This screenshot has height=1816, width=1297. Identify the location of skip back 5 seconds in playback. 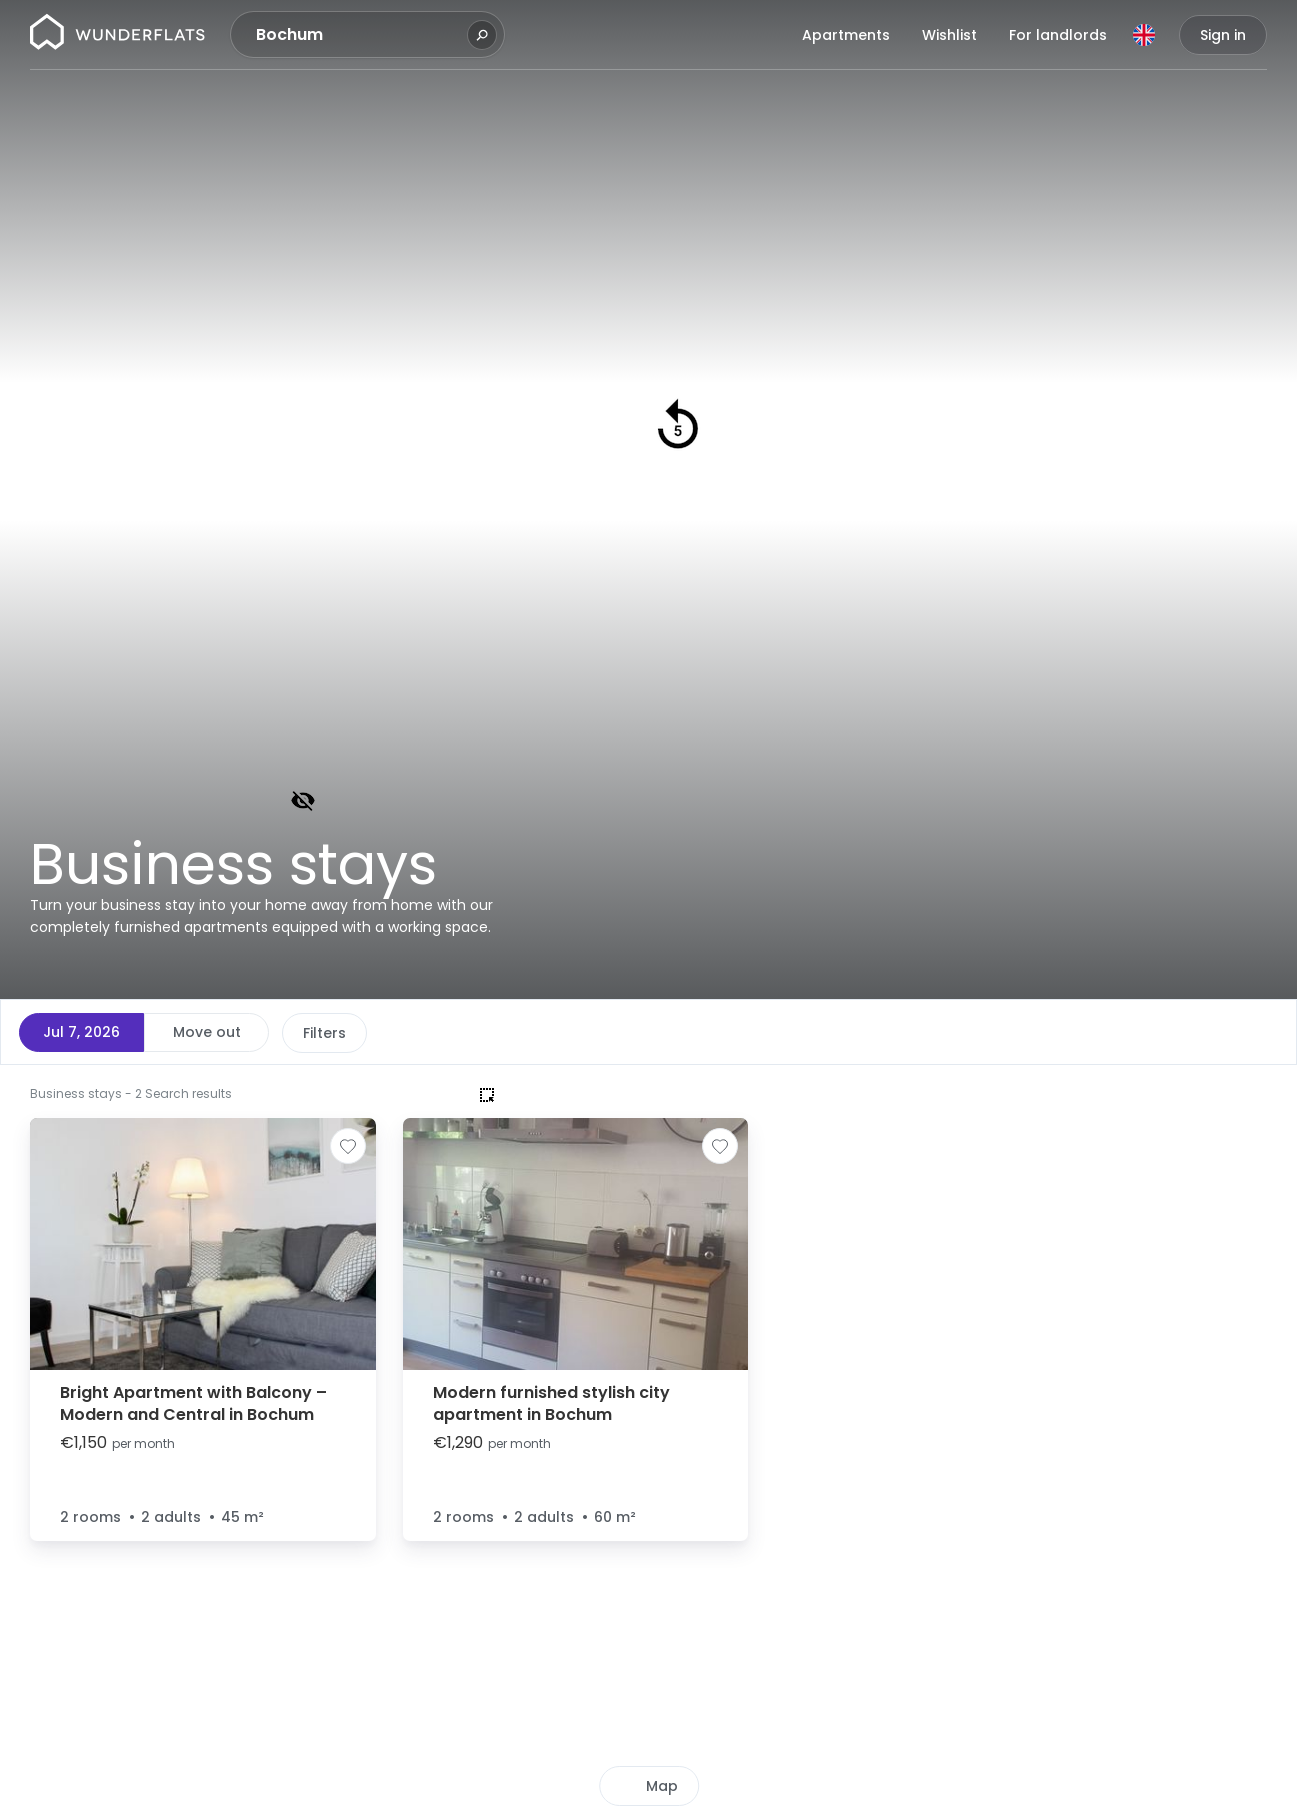
(678, 426).